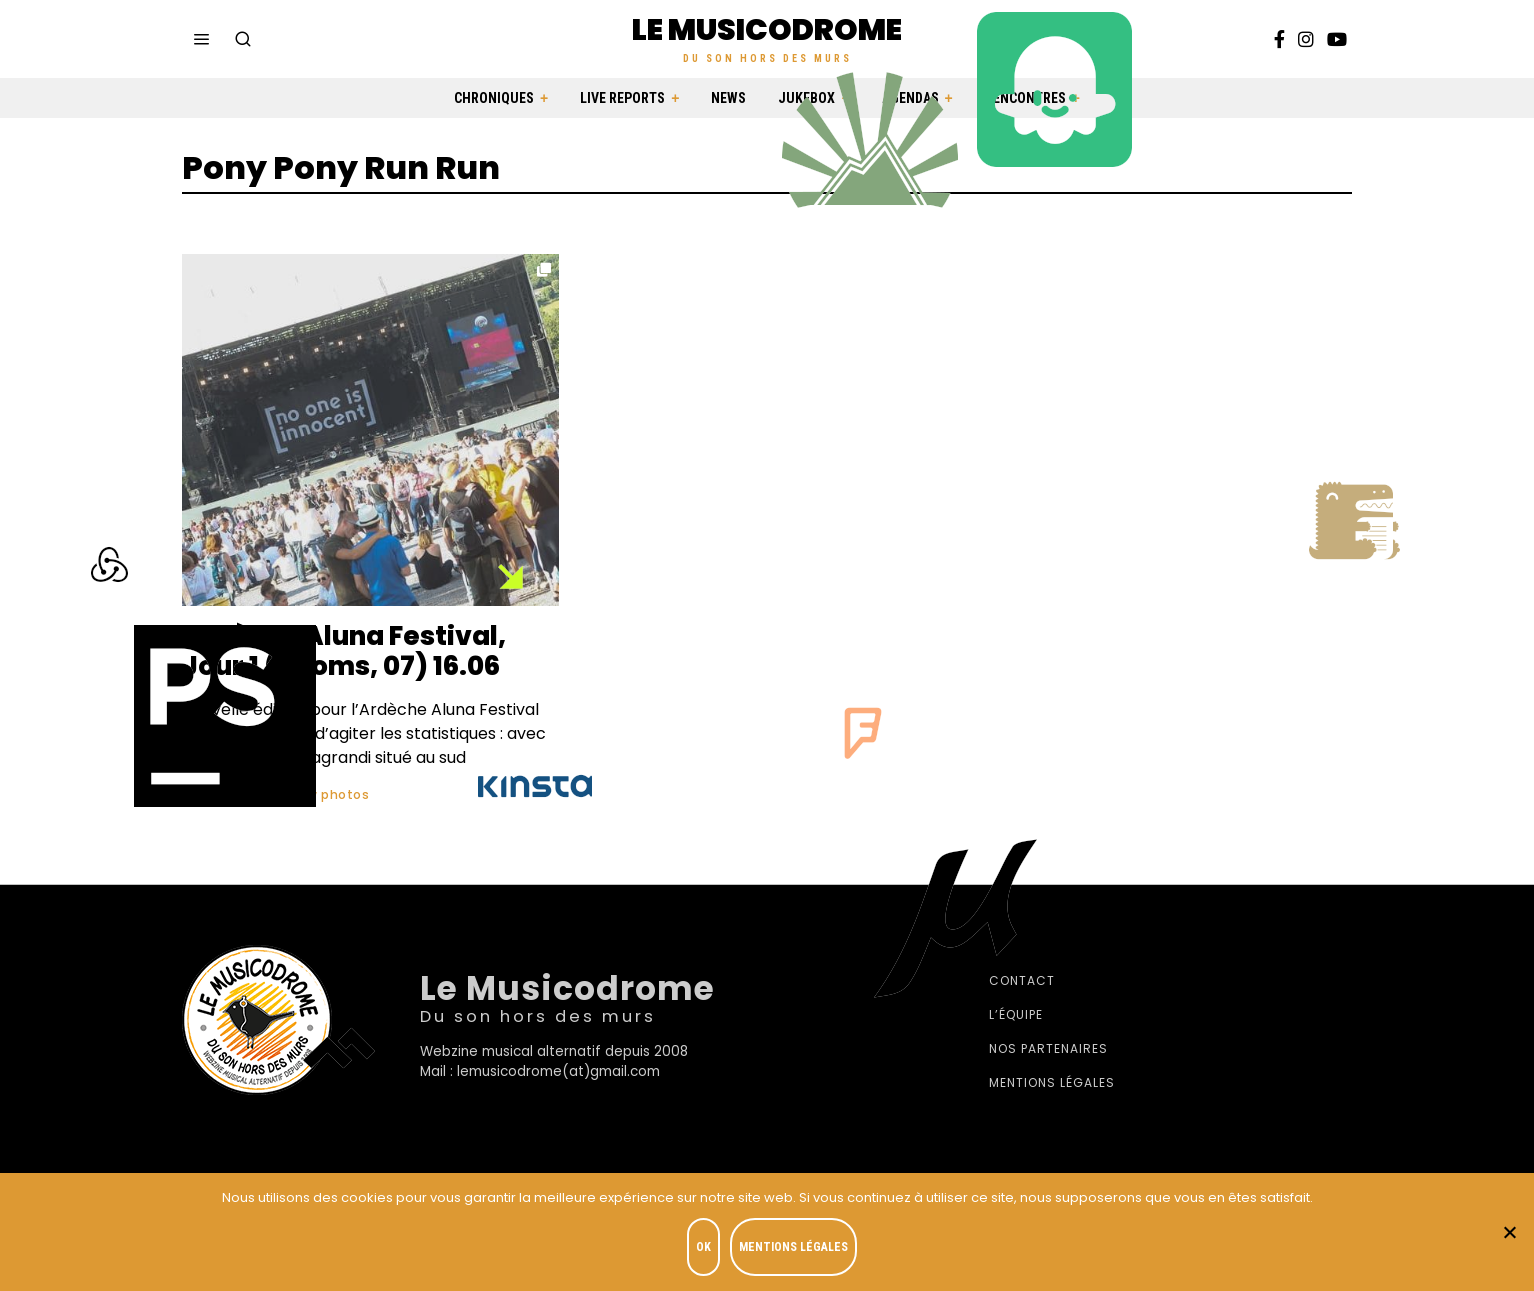  What do you see at coordinates (339, 1048) in the screenshot?
I see `Code Climate logo` at bounding box center [339, 1048].